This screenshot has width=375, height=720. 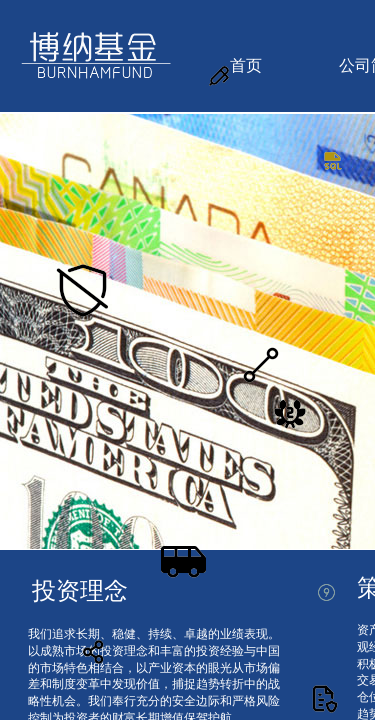 What do you see at coordinates (182, 561) in the screenshot?
I see `track delivery or shipping status` at bounding box center [182, 561].